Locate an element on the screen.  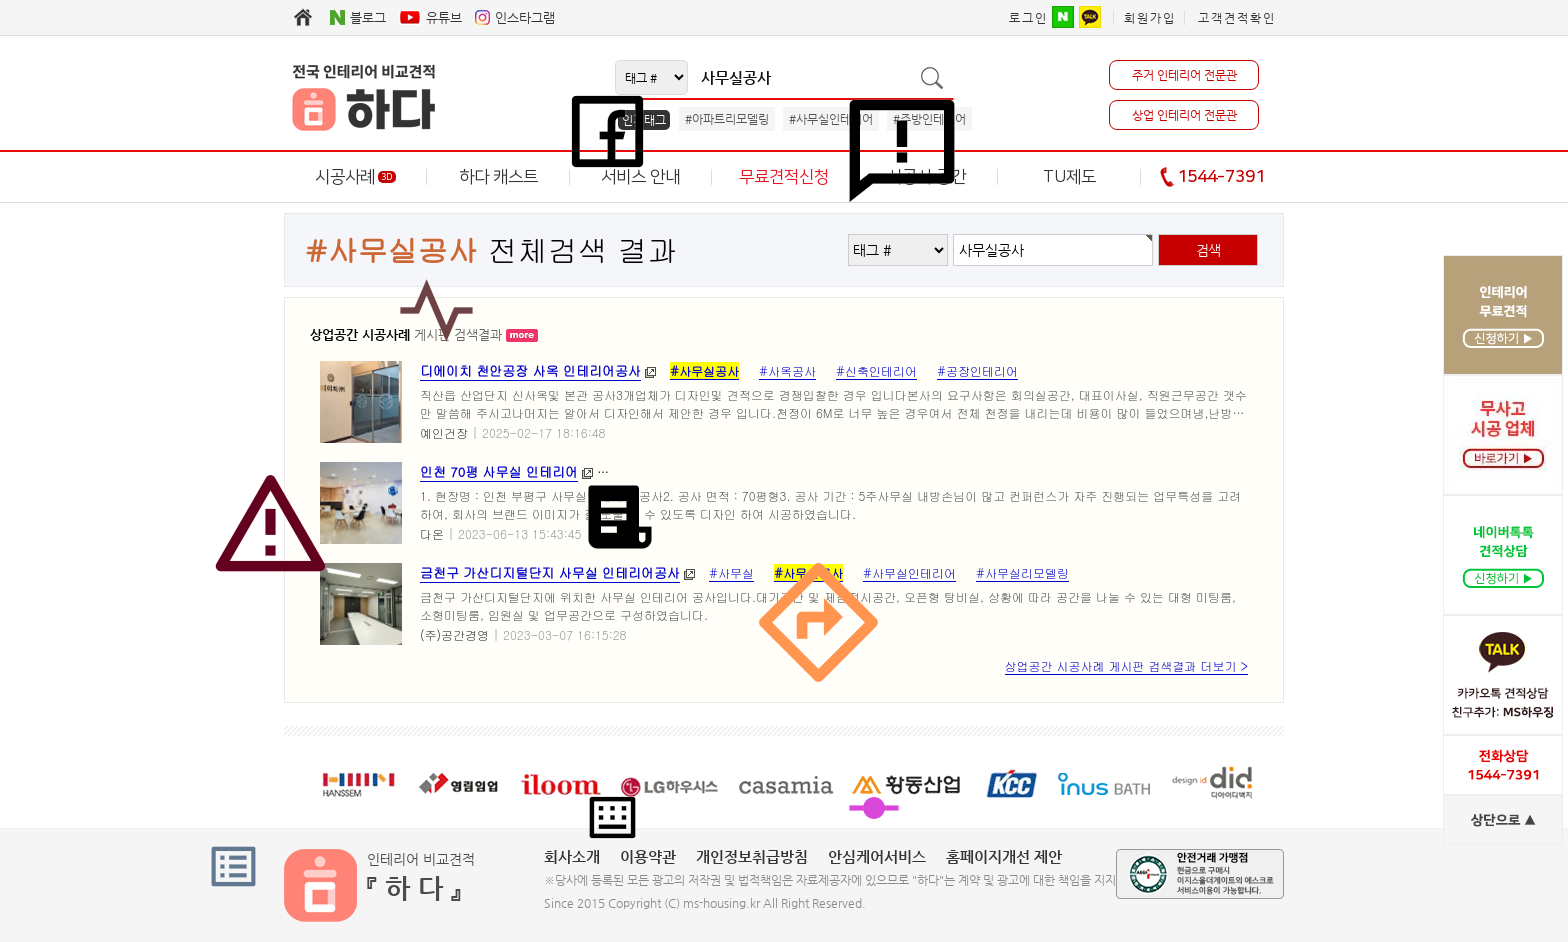
view document list or file details is located at coordinates (620, 517).